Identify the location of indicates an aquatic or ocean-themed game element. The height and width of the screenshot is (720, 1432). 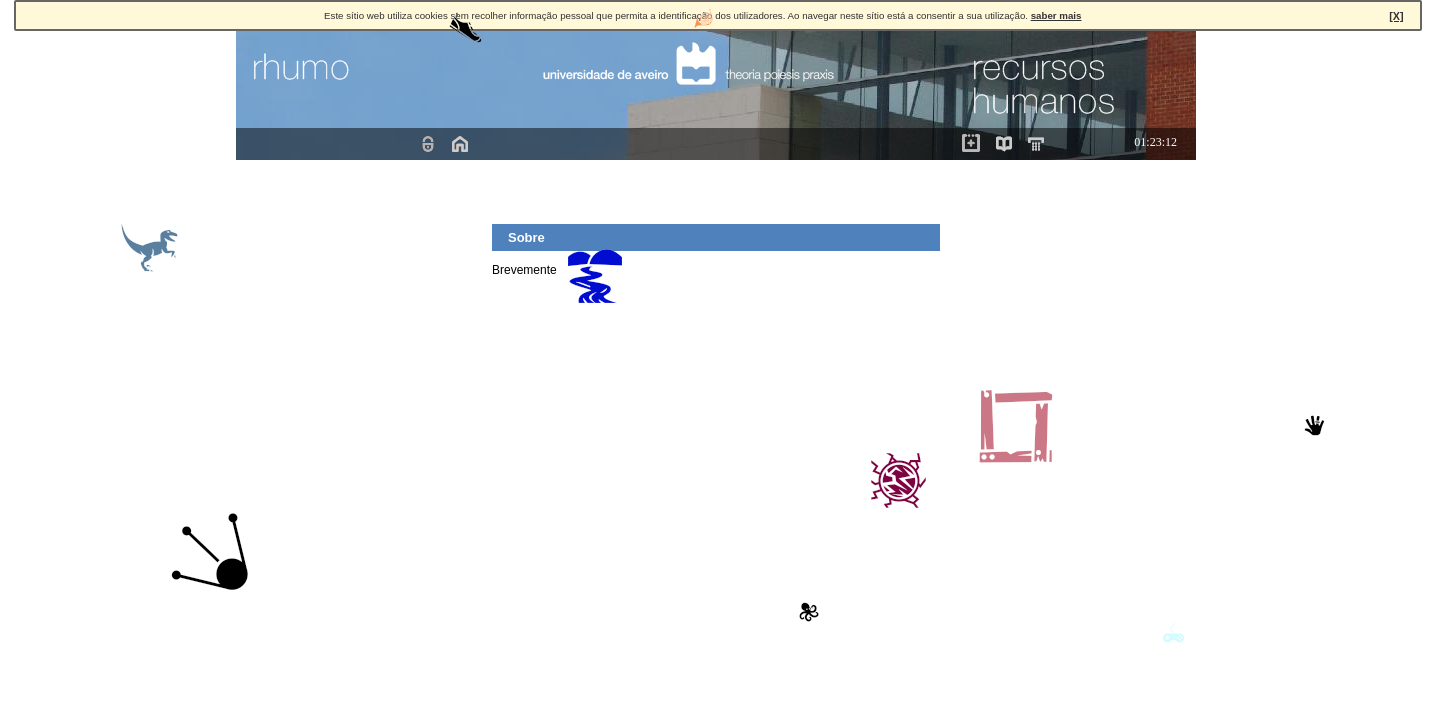
(809, 612).